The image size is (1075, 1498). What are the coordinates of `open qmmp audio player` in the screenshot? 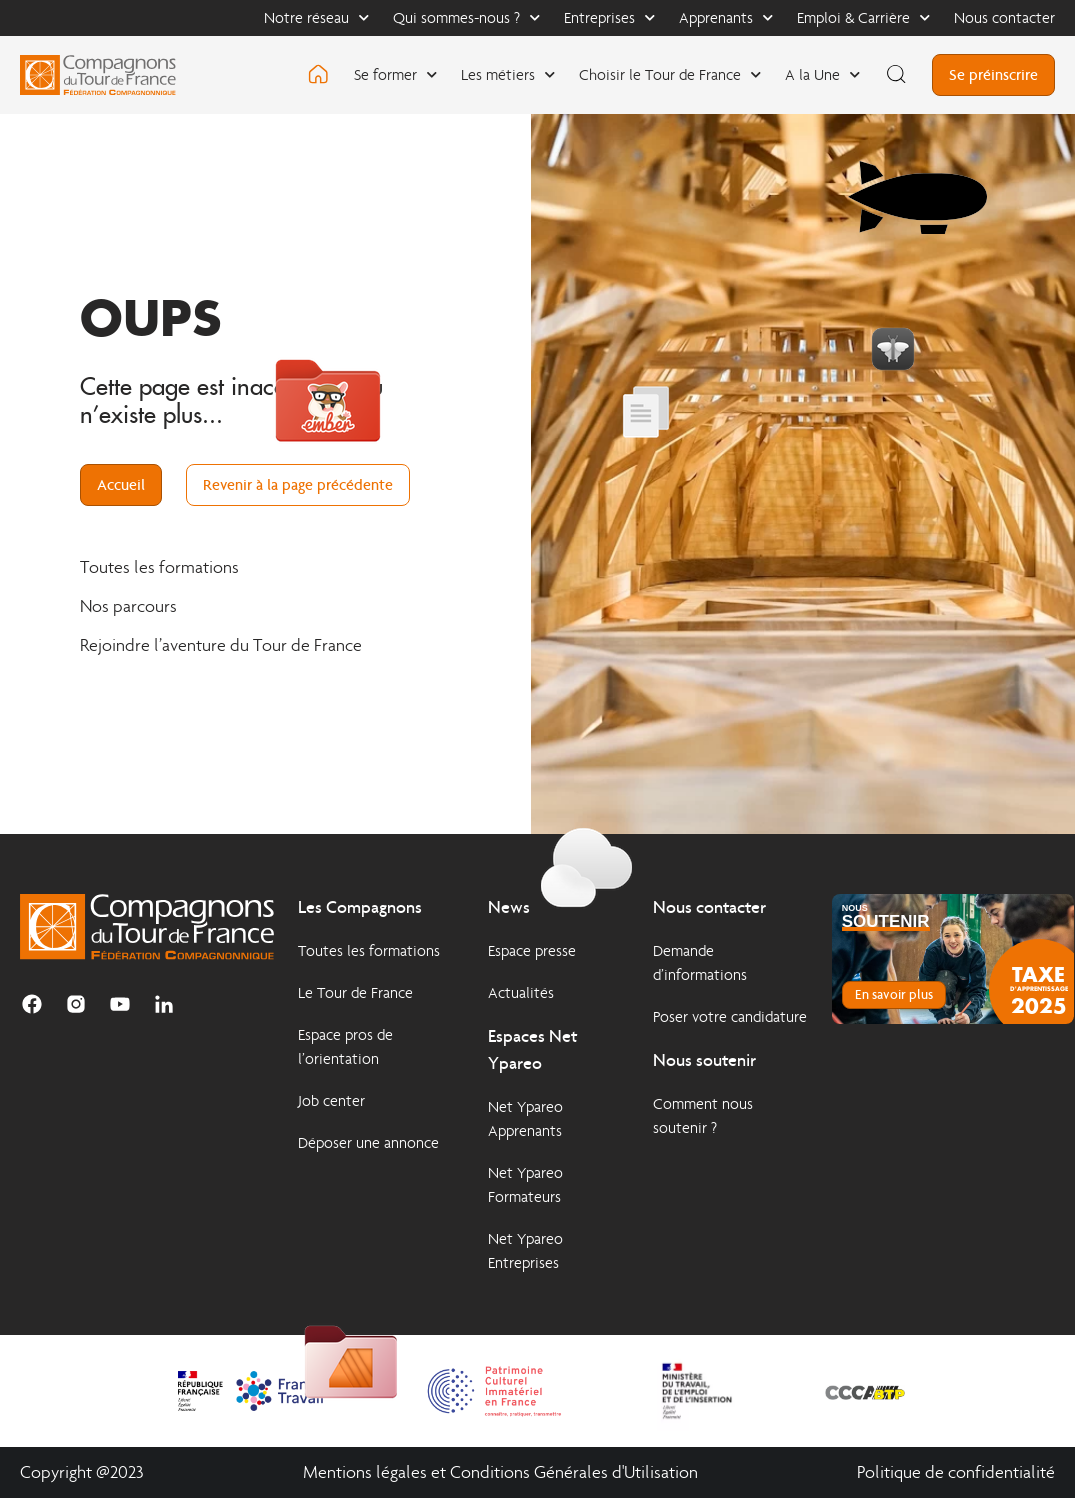 It's located at (893, 349).